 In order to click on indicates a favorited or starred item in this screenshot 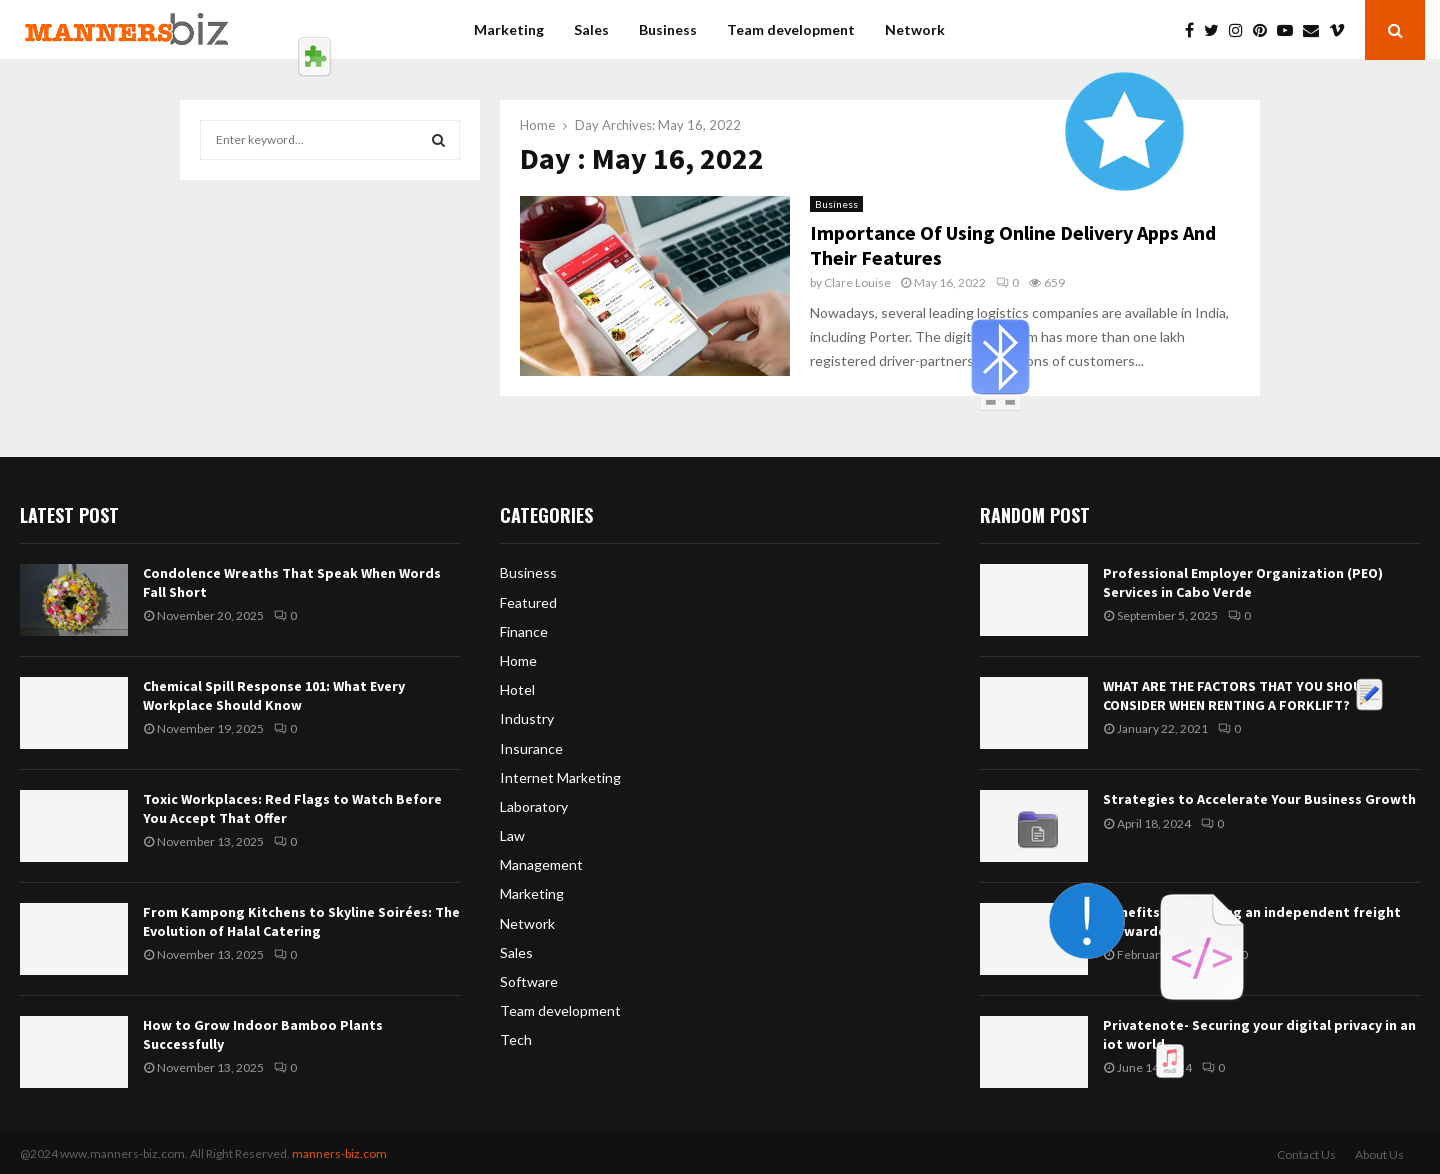, I will do `click(1124, 131)`.